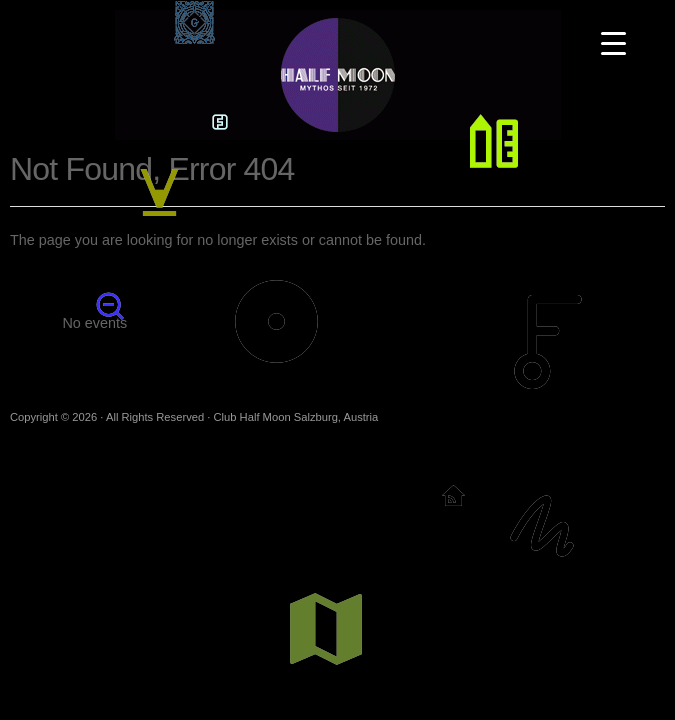 Image resolution: width=675 pixels, height=720 pixels. What do you see at coordinates (453, 496) in the screenshot?
I see `connect to home wifi network` at bounding box center [453, 496].